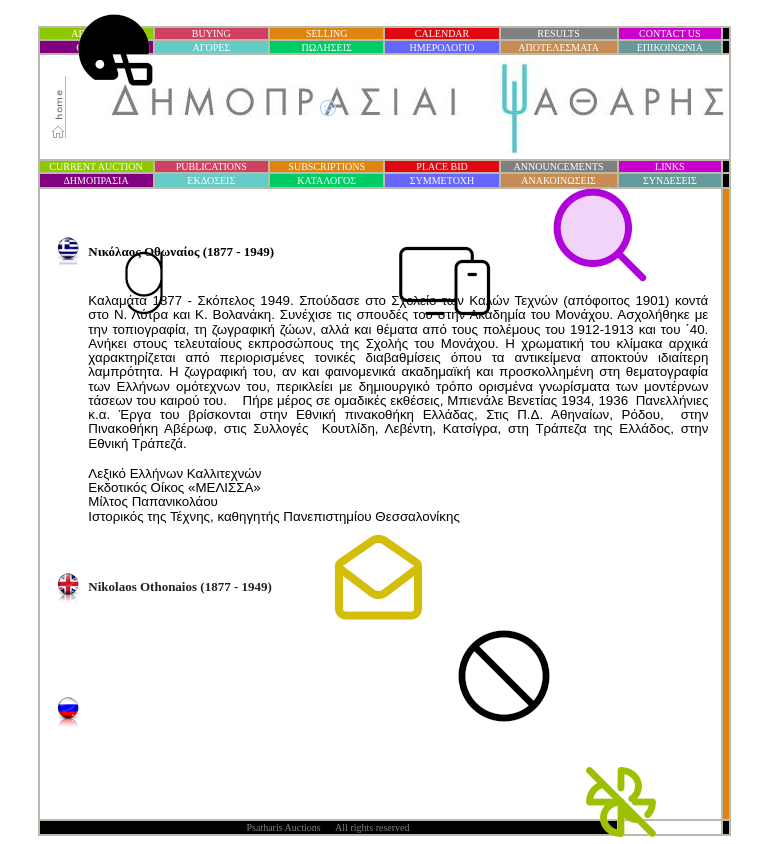 This screenshot has height=844, width=768. What do you see at coordinates (621, 802) in the screenshot?
I see `wind energy source disabled or unavailable` at bounding box center [621, 802].